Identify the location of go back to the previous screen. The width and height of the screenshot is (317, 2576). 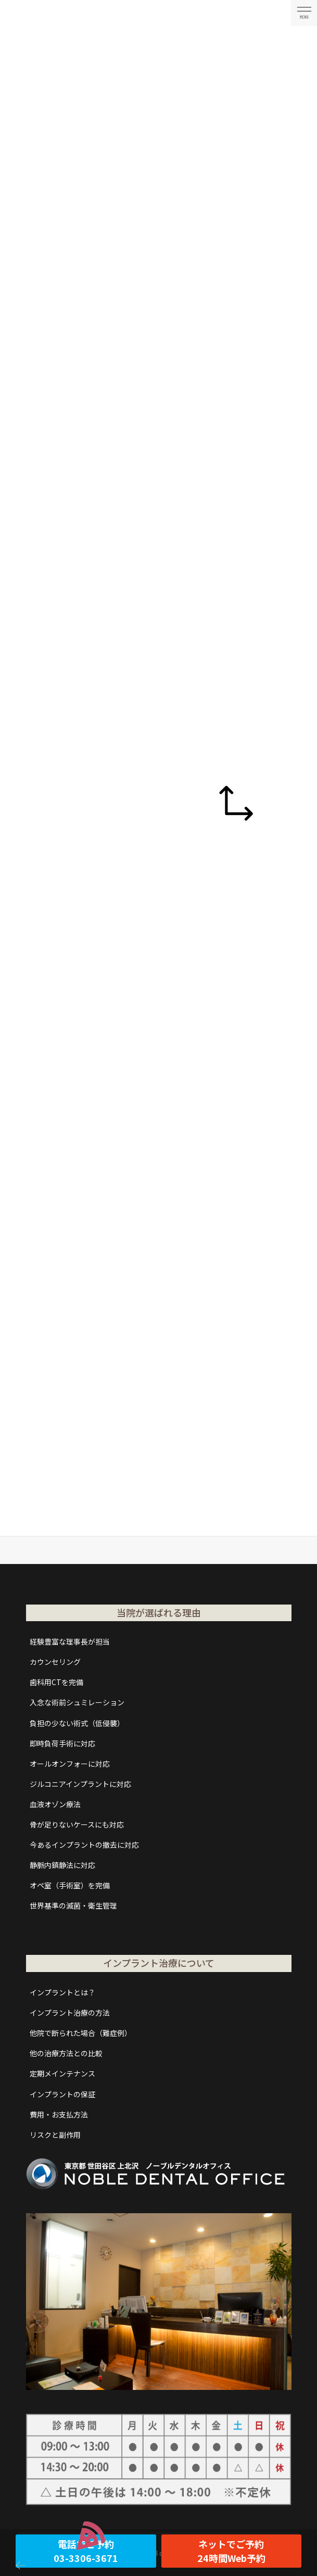
(20, 2565).